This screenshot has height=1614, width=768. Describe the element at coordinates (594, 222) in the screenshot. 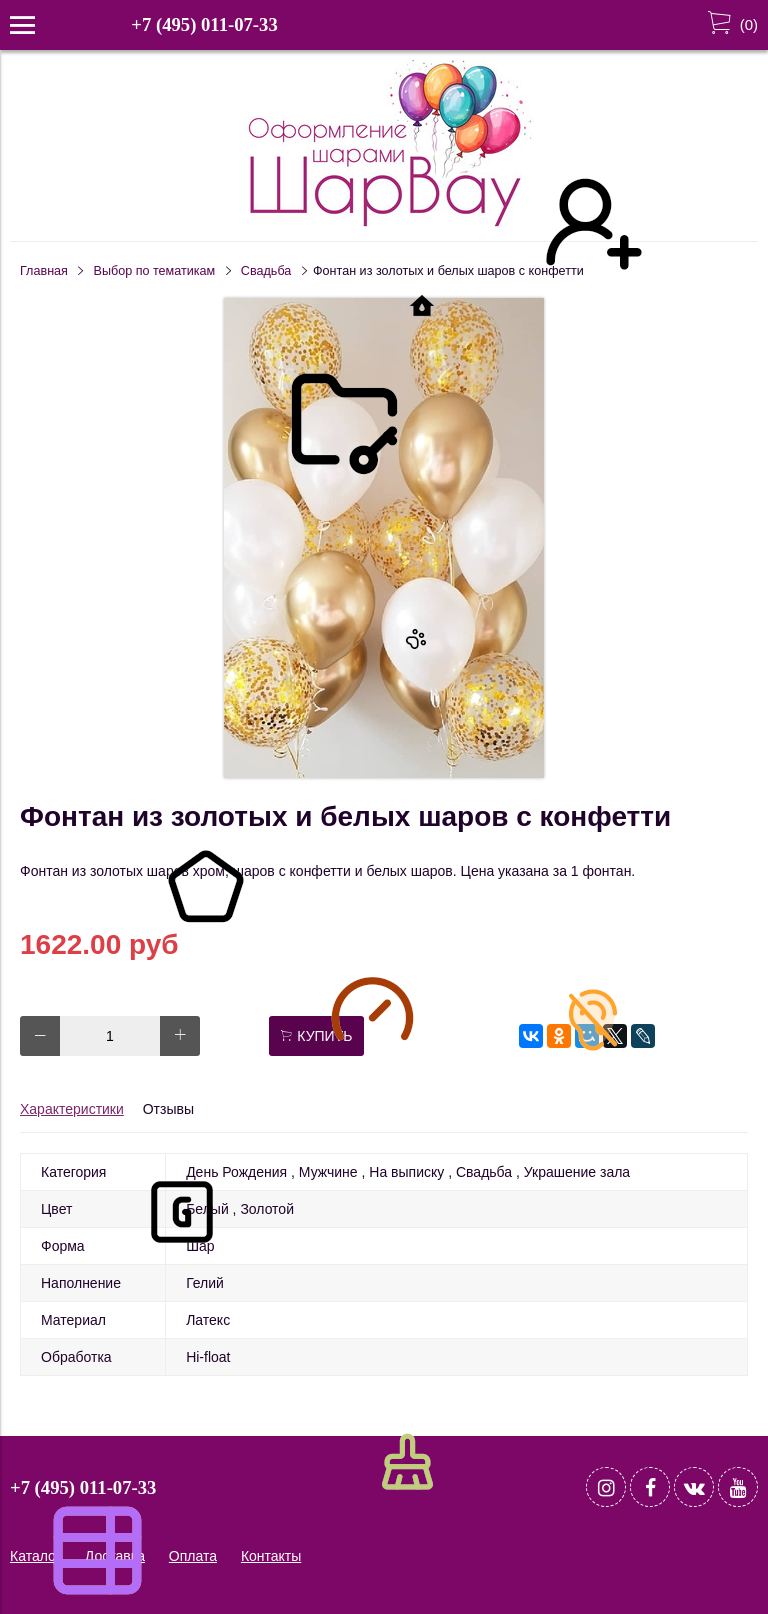

I see `add a new contact or friend` at that location.